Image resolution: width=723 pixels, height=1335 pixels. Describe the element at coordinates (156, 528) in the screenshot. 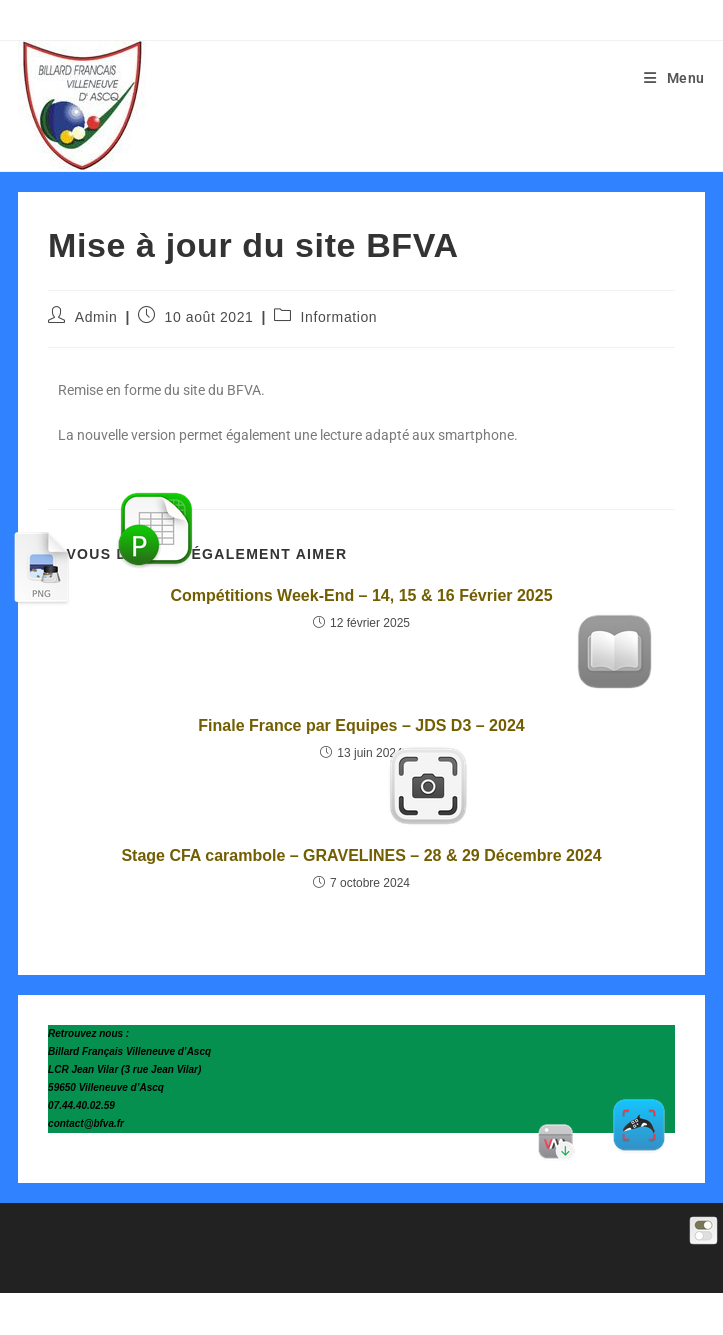

I see `open FreeOffice PlanMaker spreadsheet application` at that location.